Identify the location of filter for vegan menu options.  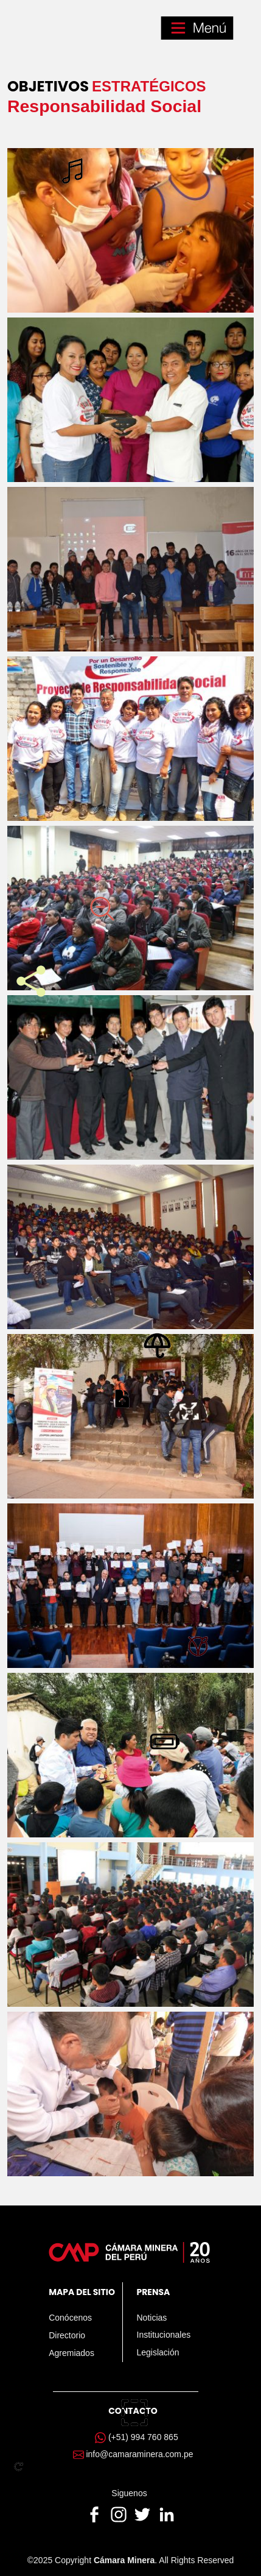
(198, 1646).